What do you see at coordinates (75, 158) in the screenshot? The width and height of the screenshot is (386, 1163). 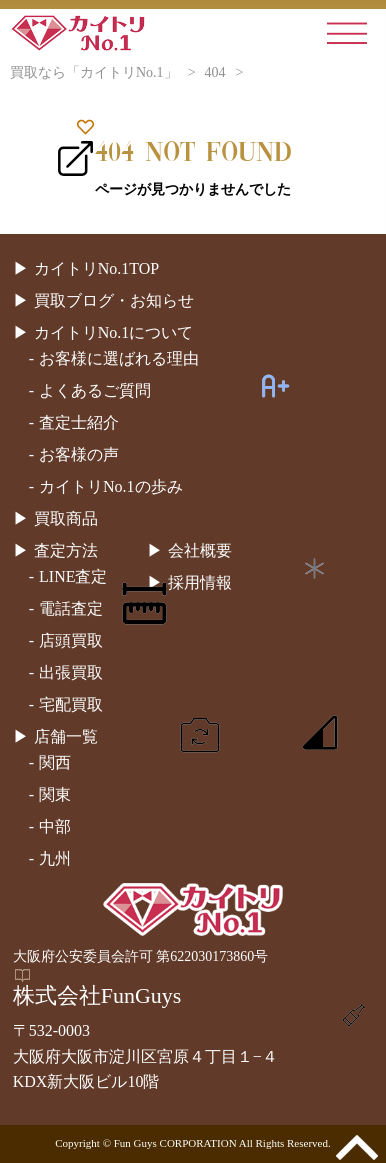 I see `open link in a new tab or window` at bounding box center [75, 158].